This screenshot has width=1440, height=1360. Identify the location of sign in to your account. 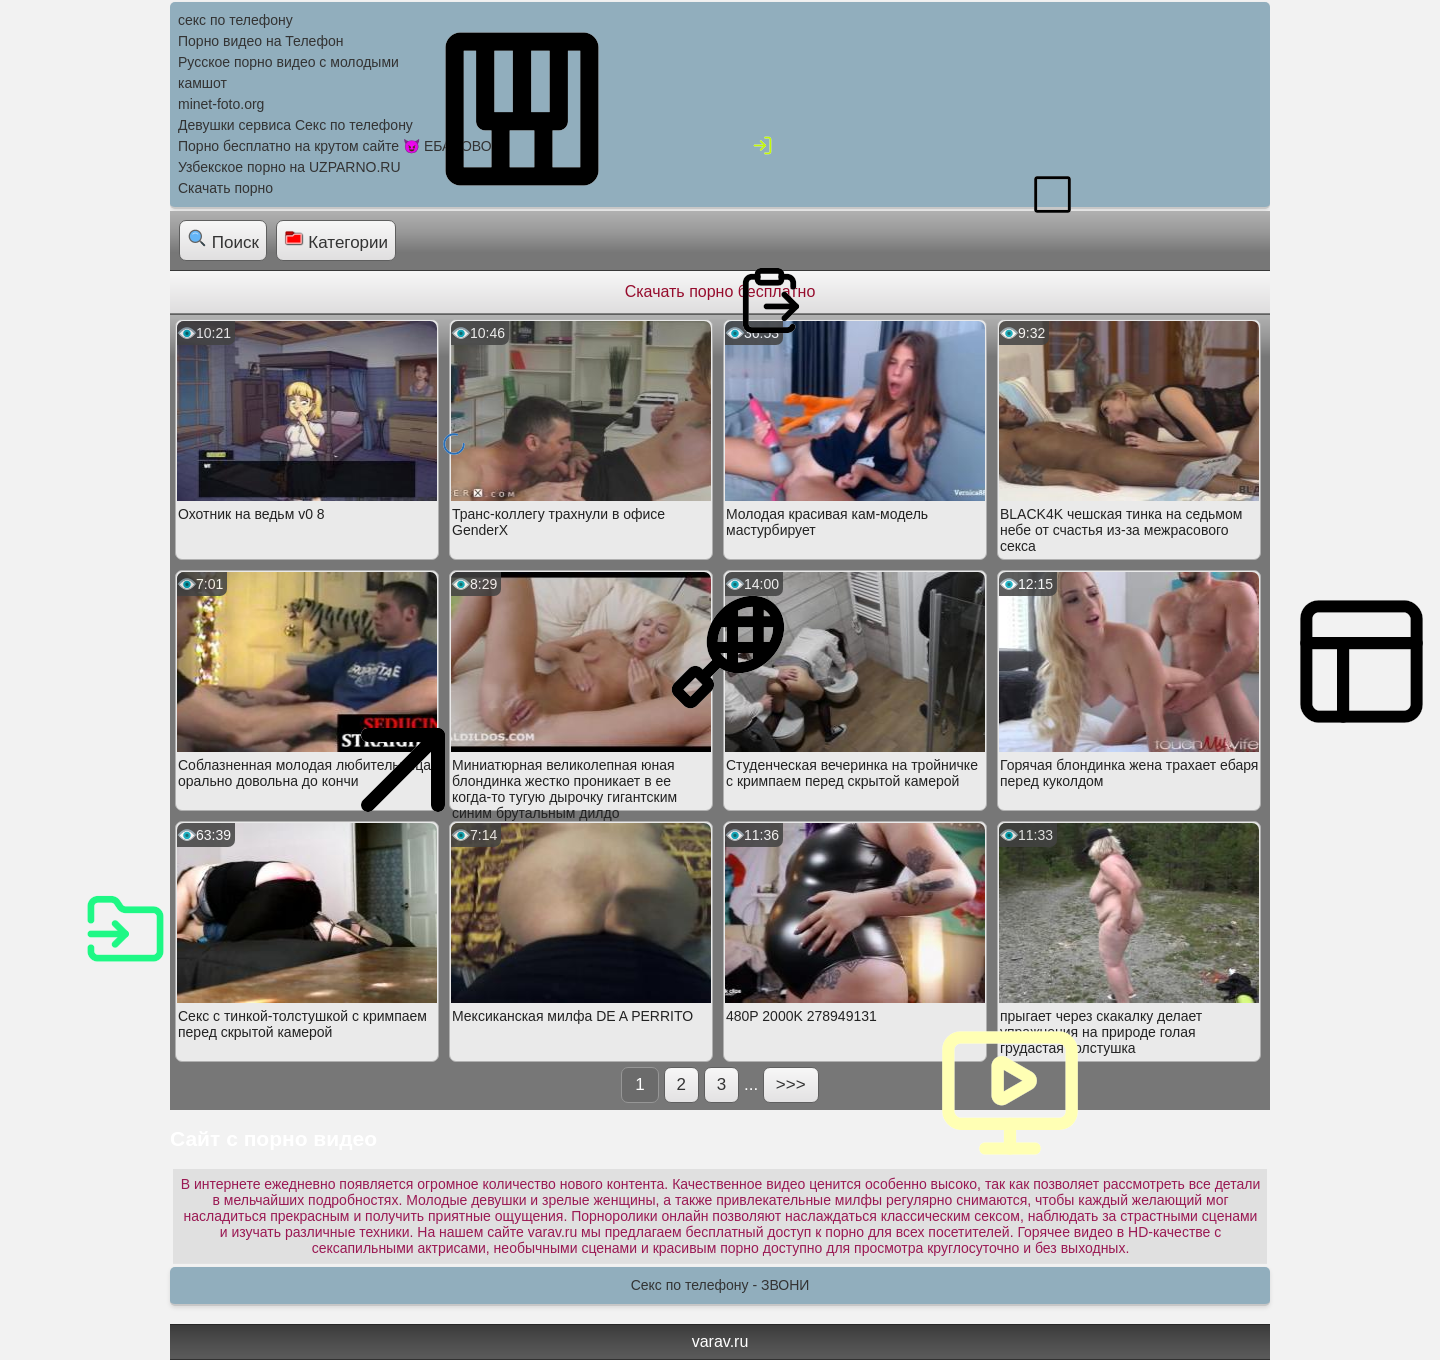
(762, 145).